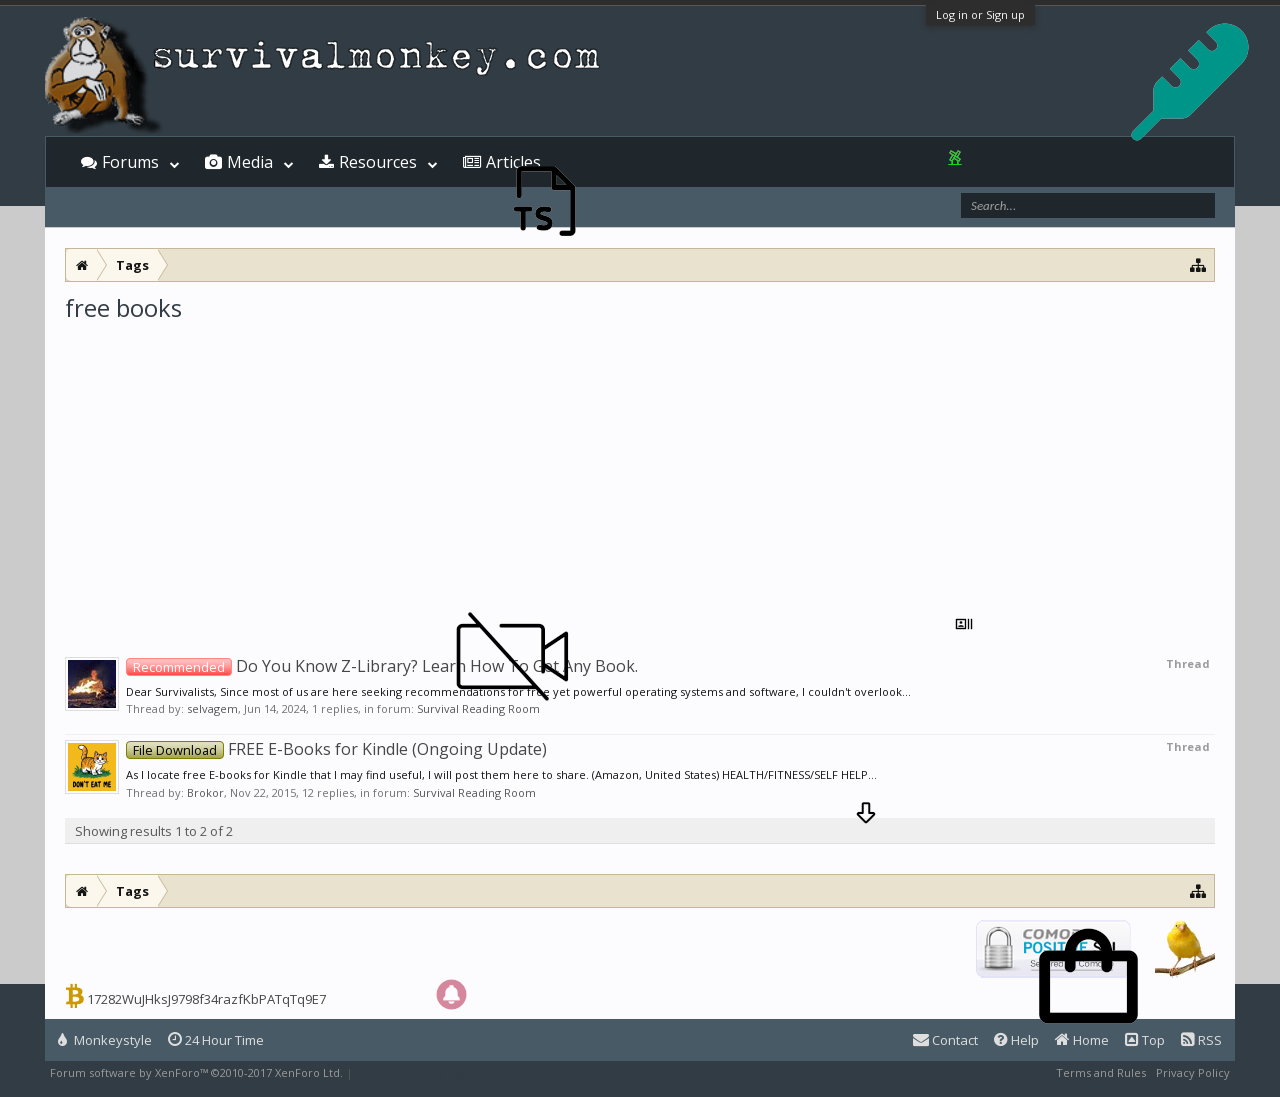  I want to click on a TypeScript file, so click(546, 201).